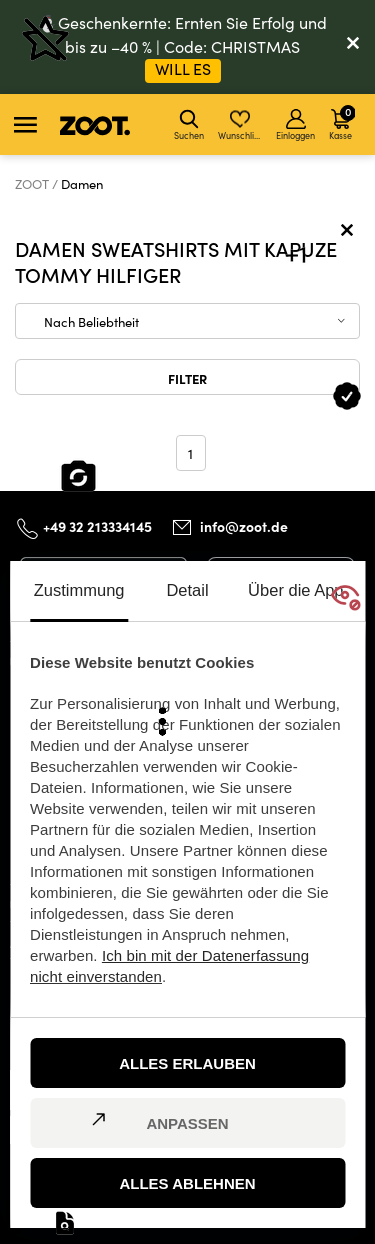 The height and width of the screenshot is (1244, 375). Describe the element at coordinates (45, 39) in the screenshot. I see `remove from favorites` at that location.